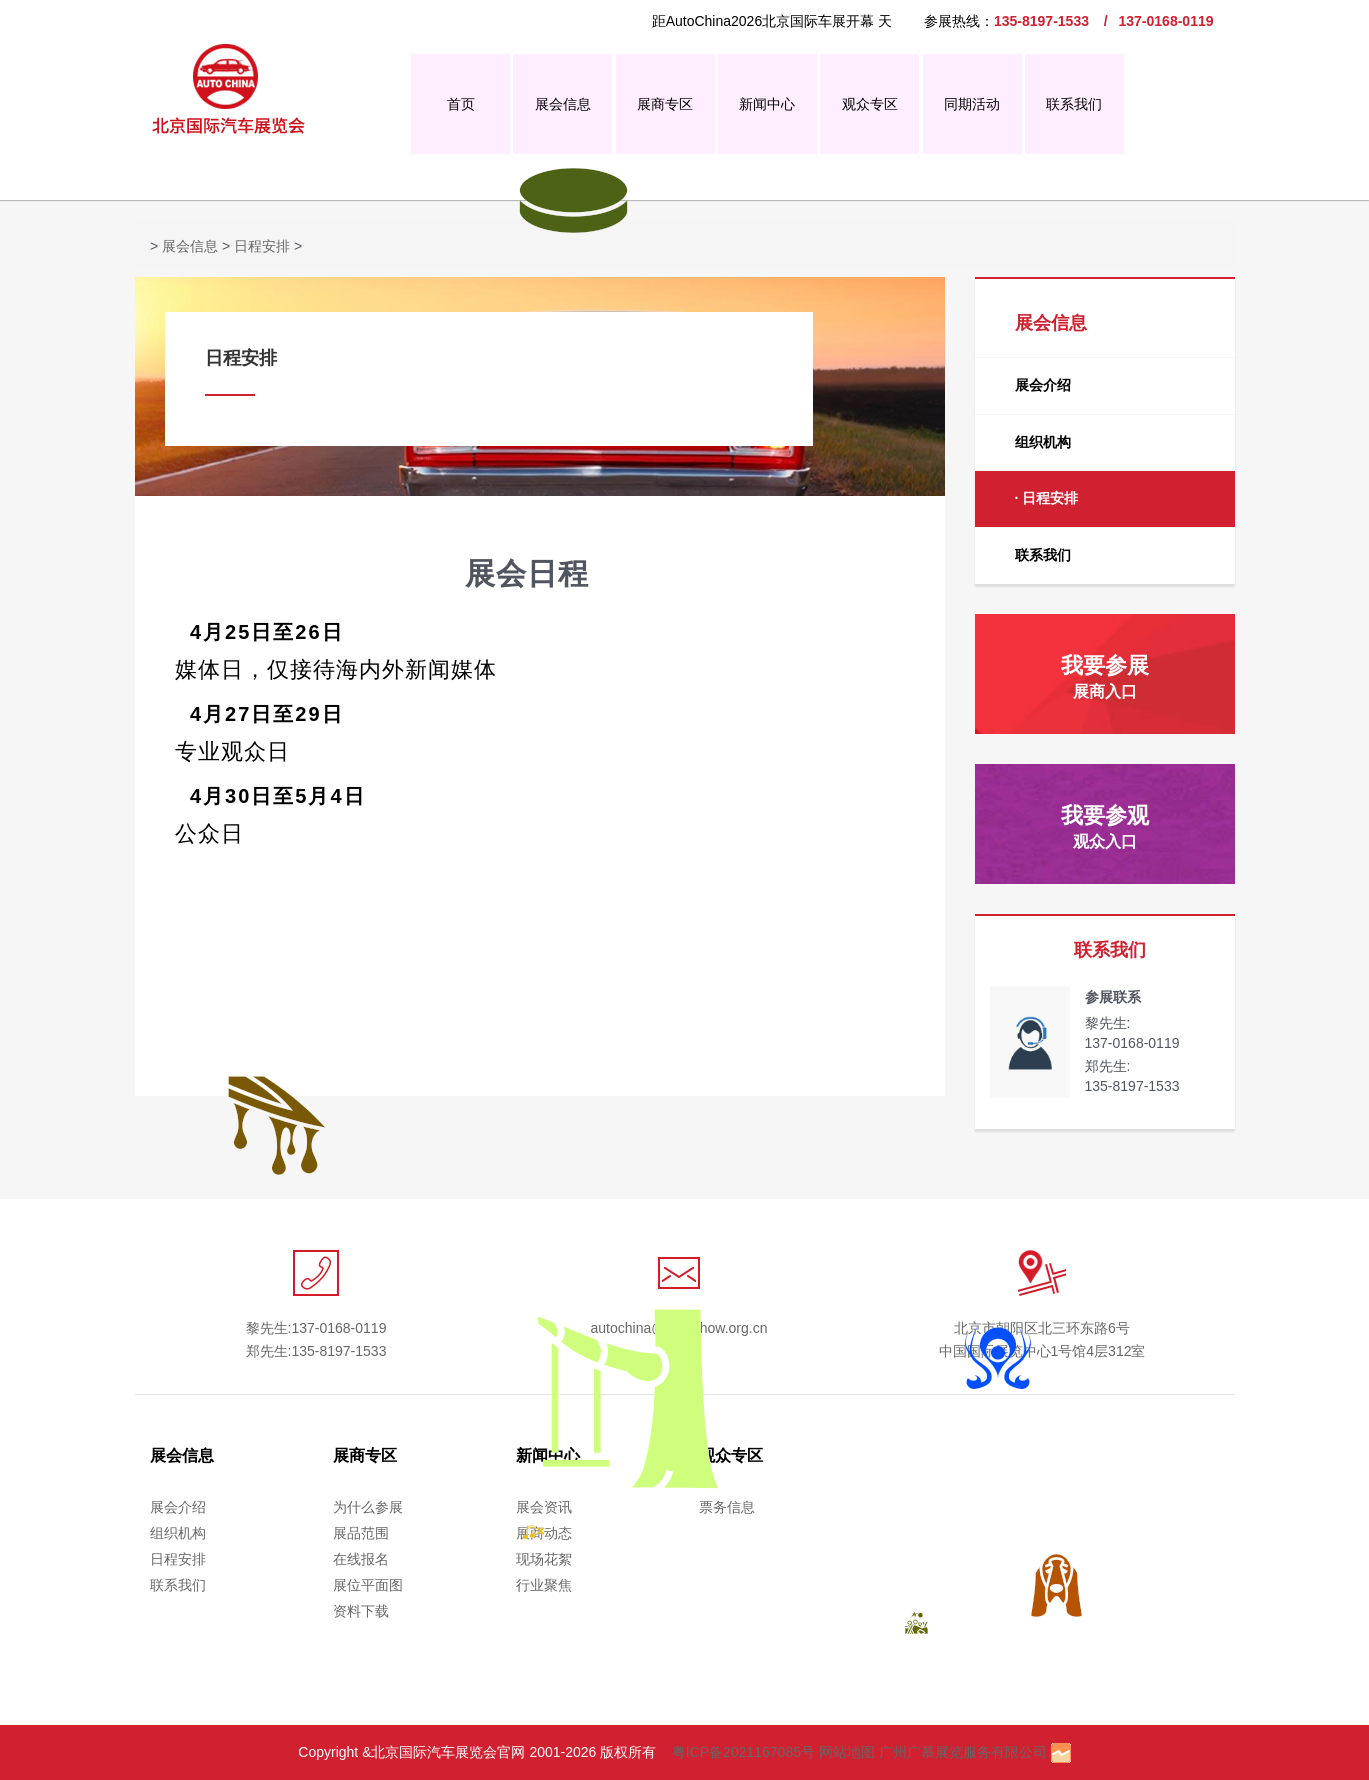 The height and width of the screenshot is (1780, 1369). I want to click on indicates a blocked or restricted area, so click(916, 1622).